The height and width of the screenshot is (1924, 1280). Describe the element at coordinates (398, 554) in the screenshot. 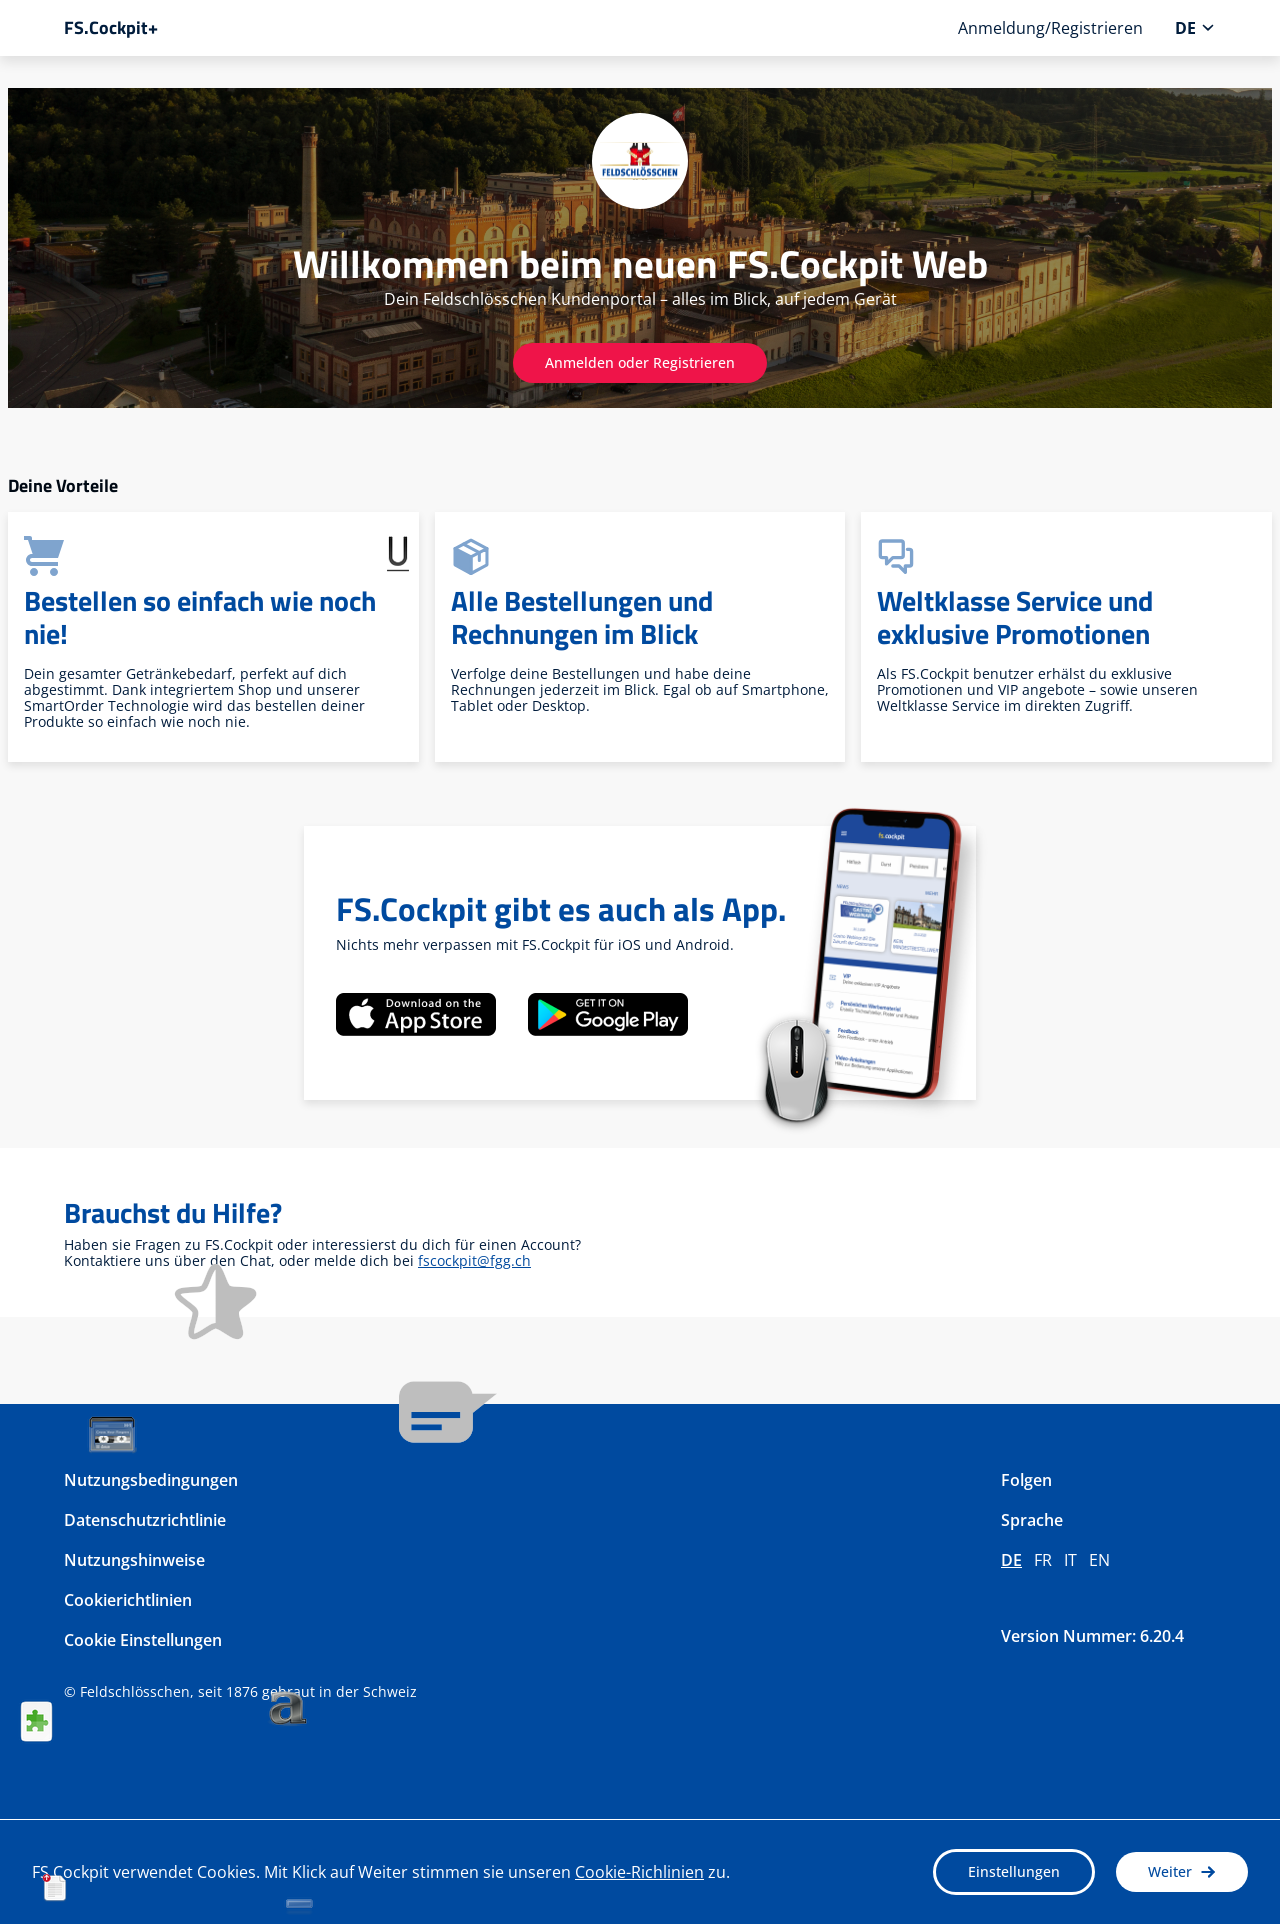

I see `apply underline formatting to selected text` at that location.